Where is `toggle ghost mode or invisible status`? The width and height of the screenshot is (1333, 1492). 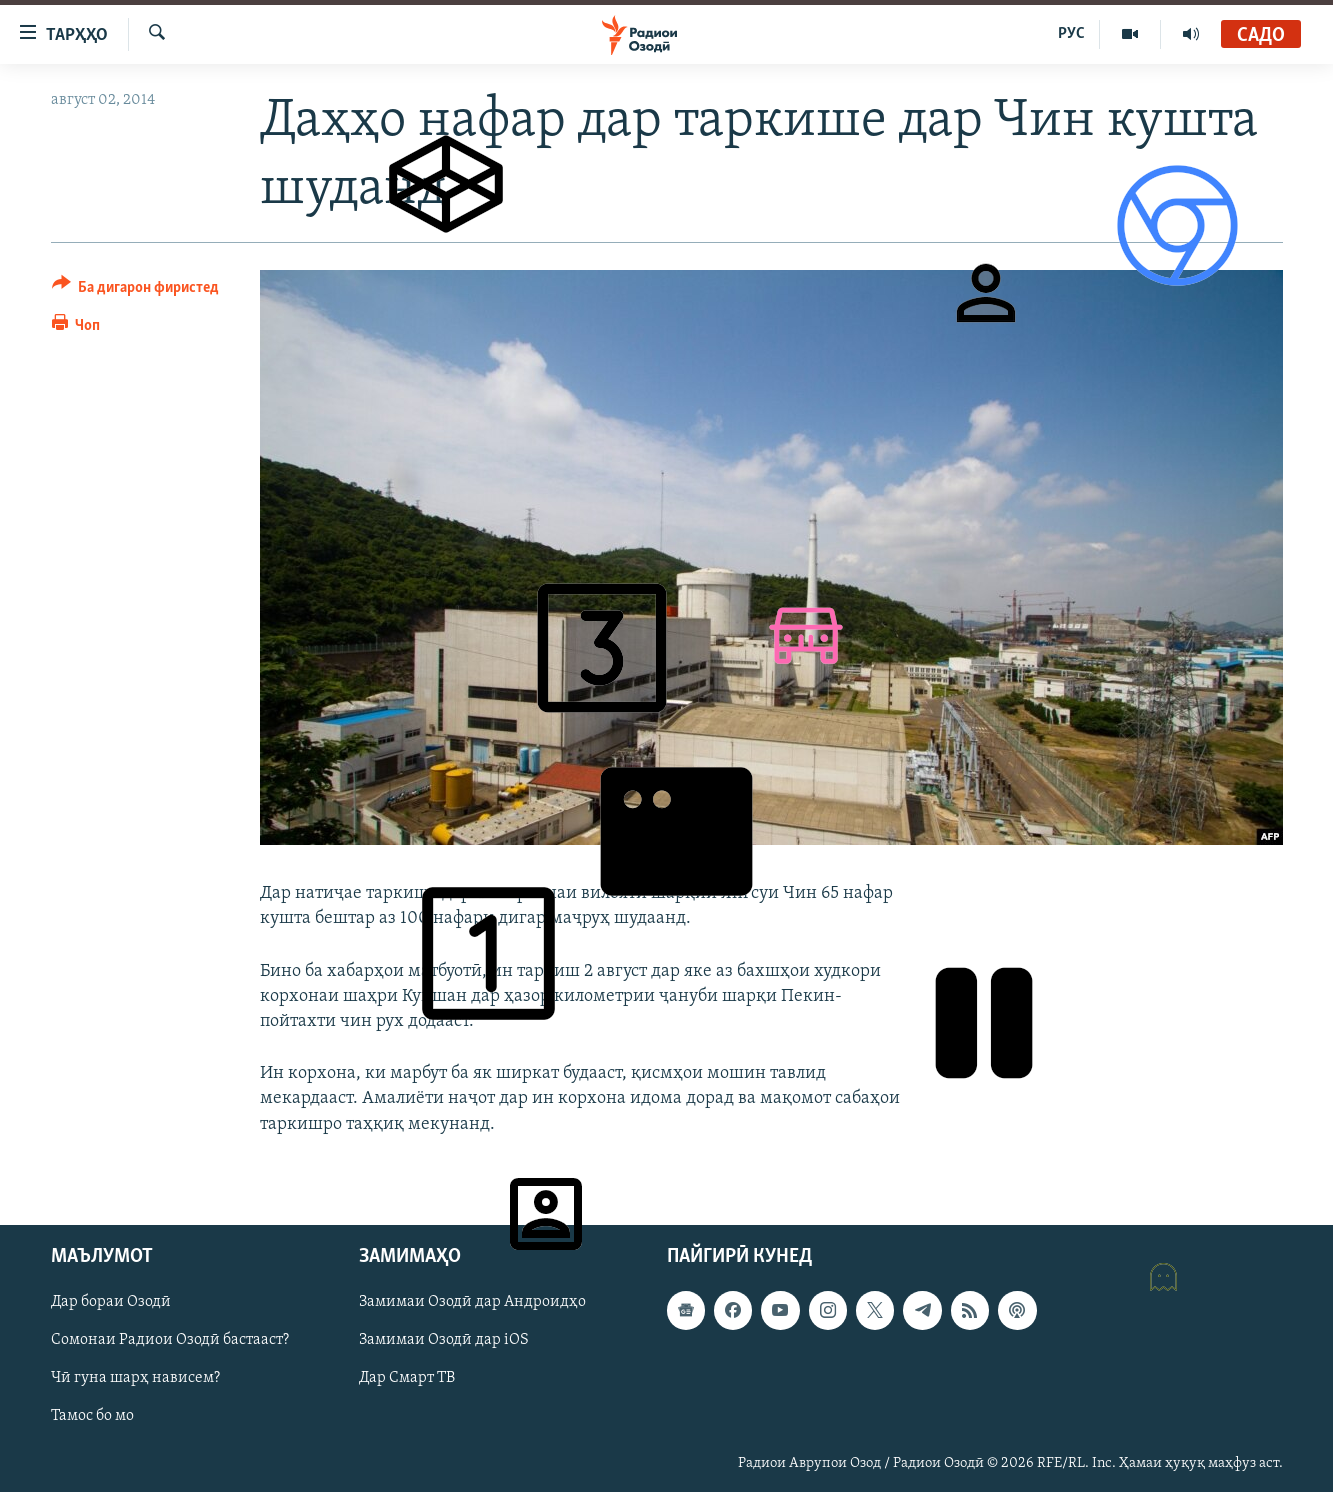 toggle ghost mode or invisible status is located at coordinates (1163, 1277).